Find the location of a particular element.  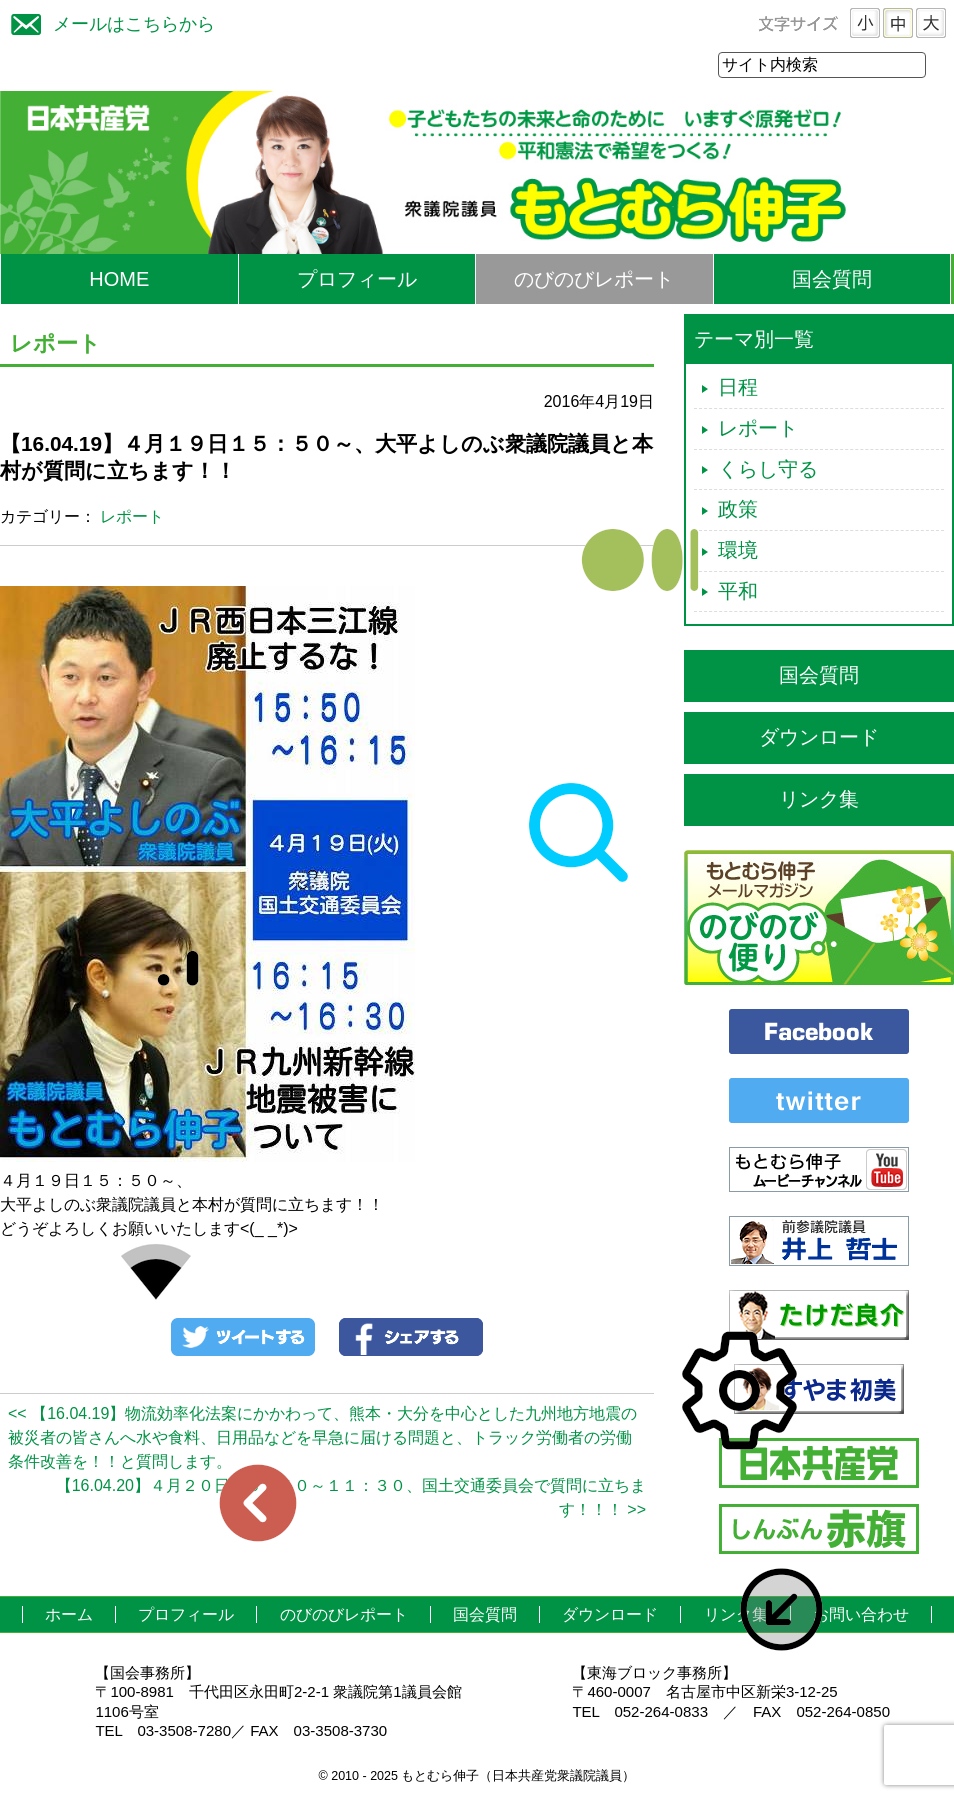

indicates active wifi connection is located at coordinates (156, 1271).